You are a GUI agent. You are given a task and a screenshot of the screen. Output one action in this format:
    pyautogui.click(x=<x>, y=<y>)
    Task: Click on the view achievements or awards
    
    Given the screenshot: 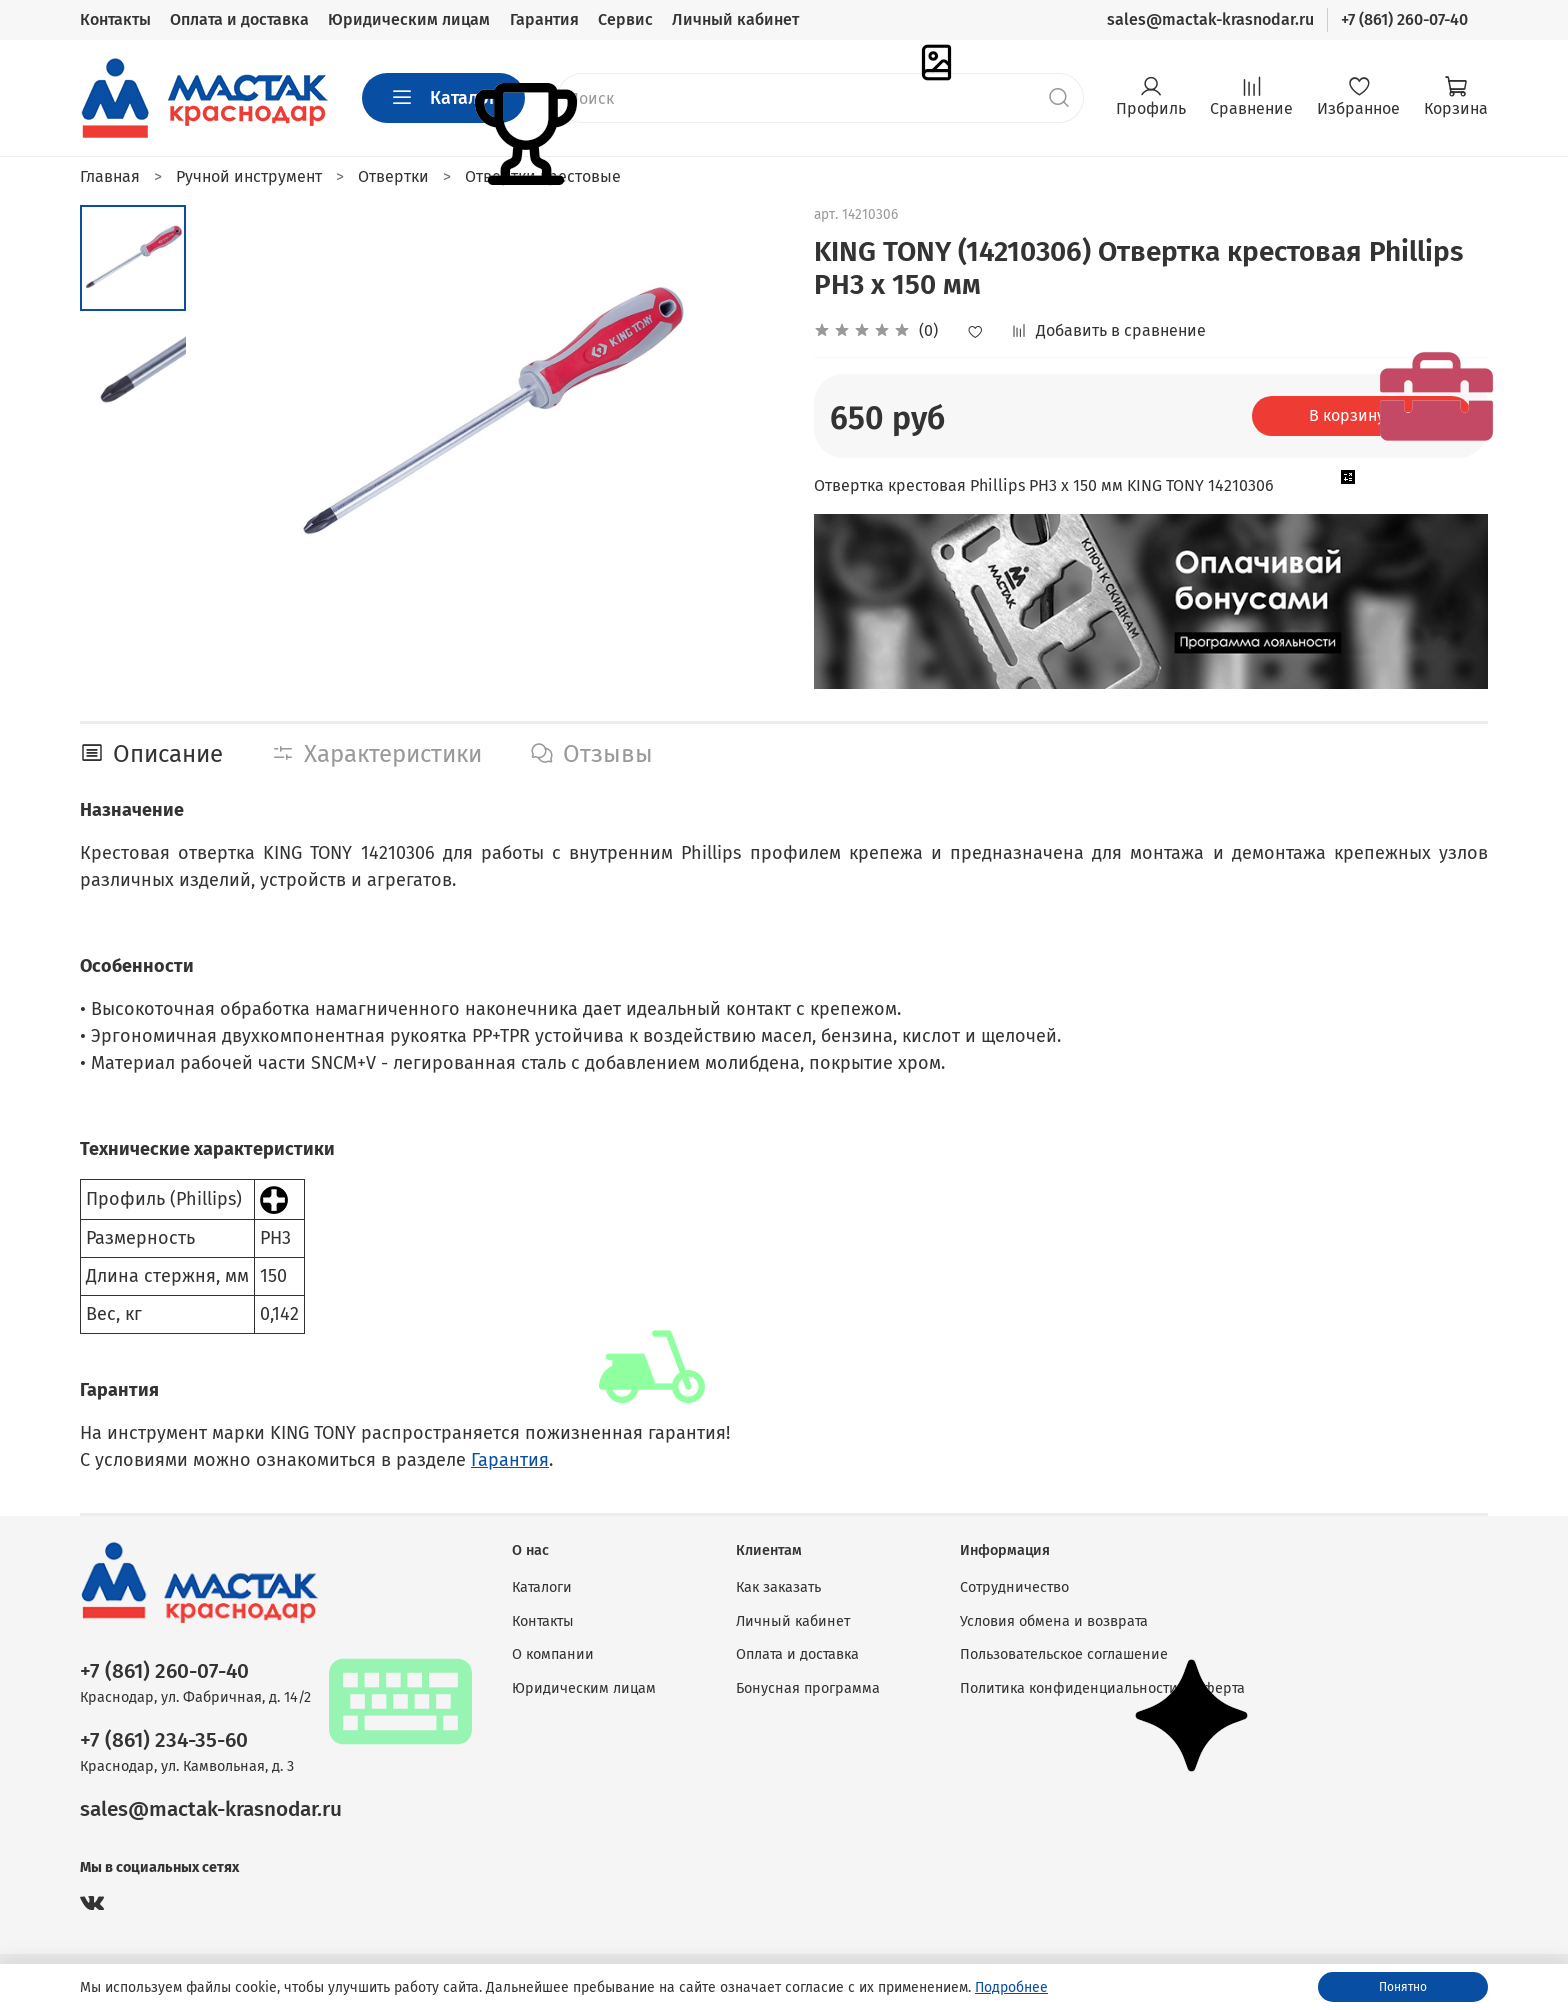 What is the action you would take?
    pyautogui.click(x=526, y=134)
    